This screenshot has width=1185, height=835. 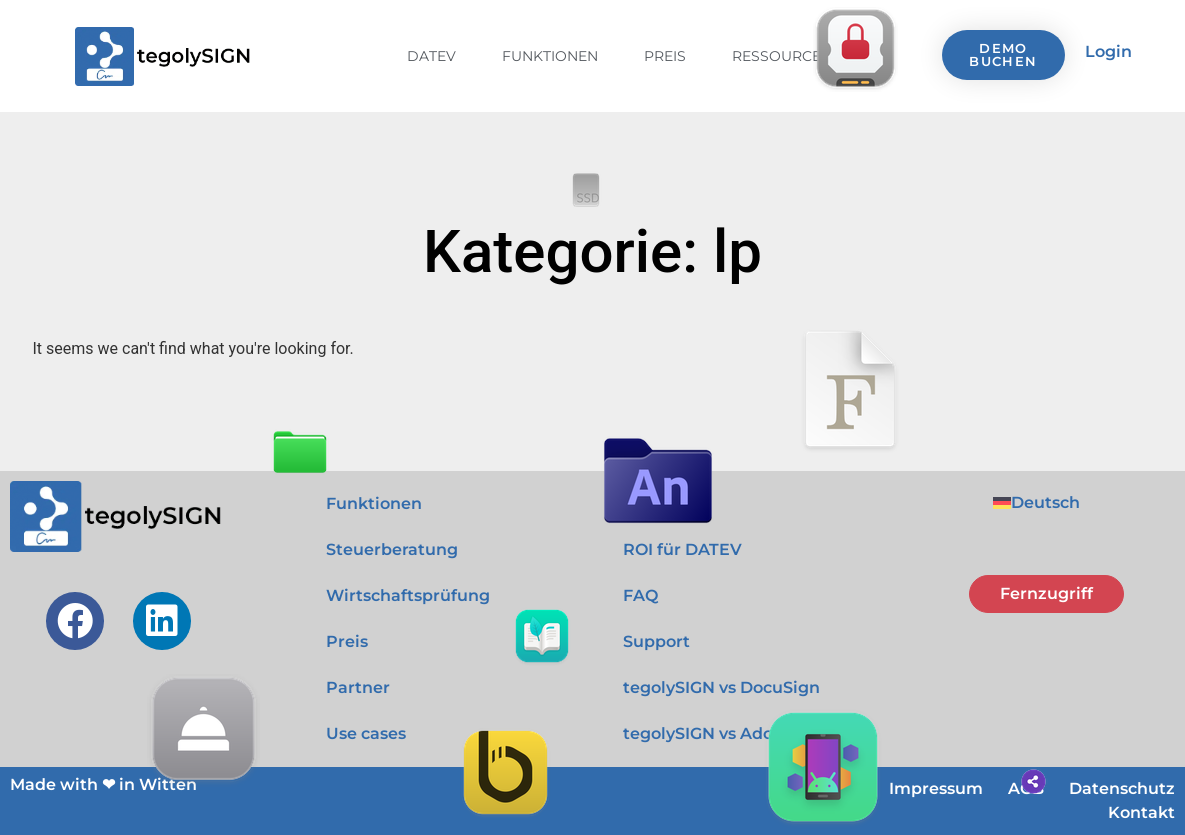 I want to click on access session services preferences, so click(x=203, y=730).